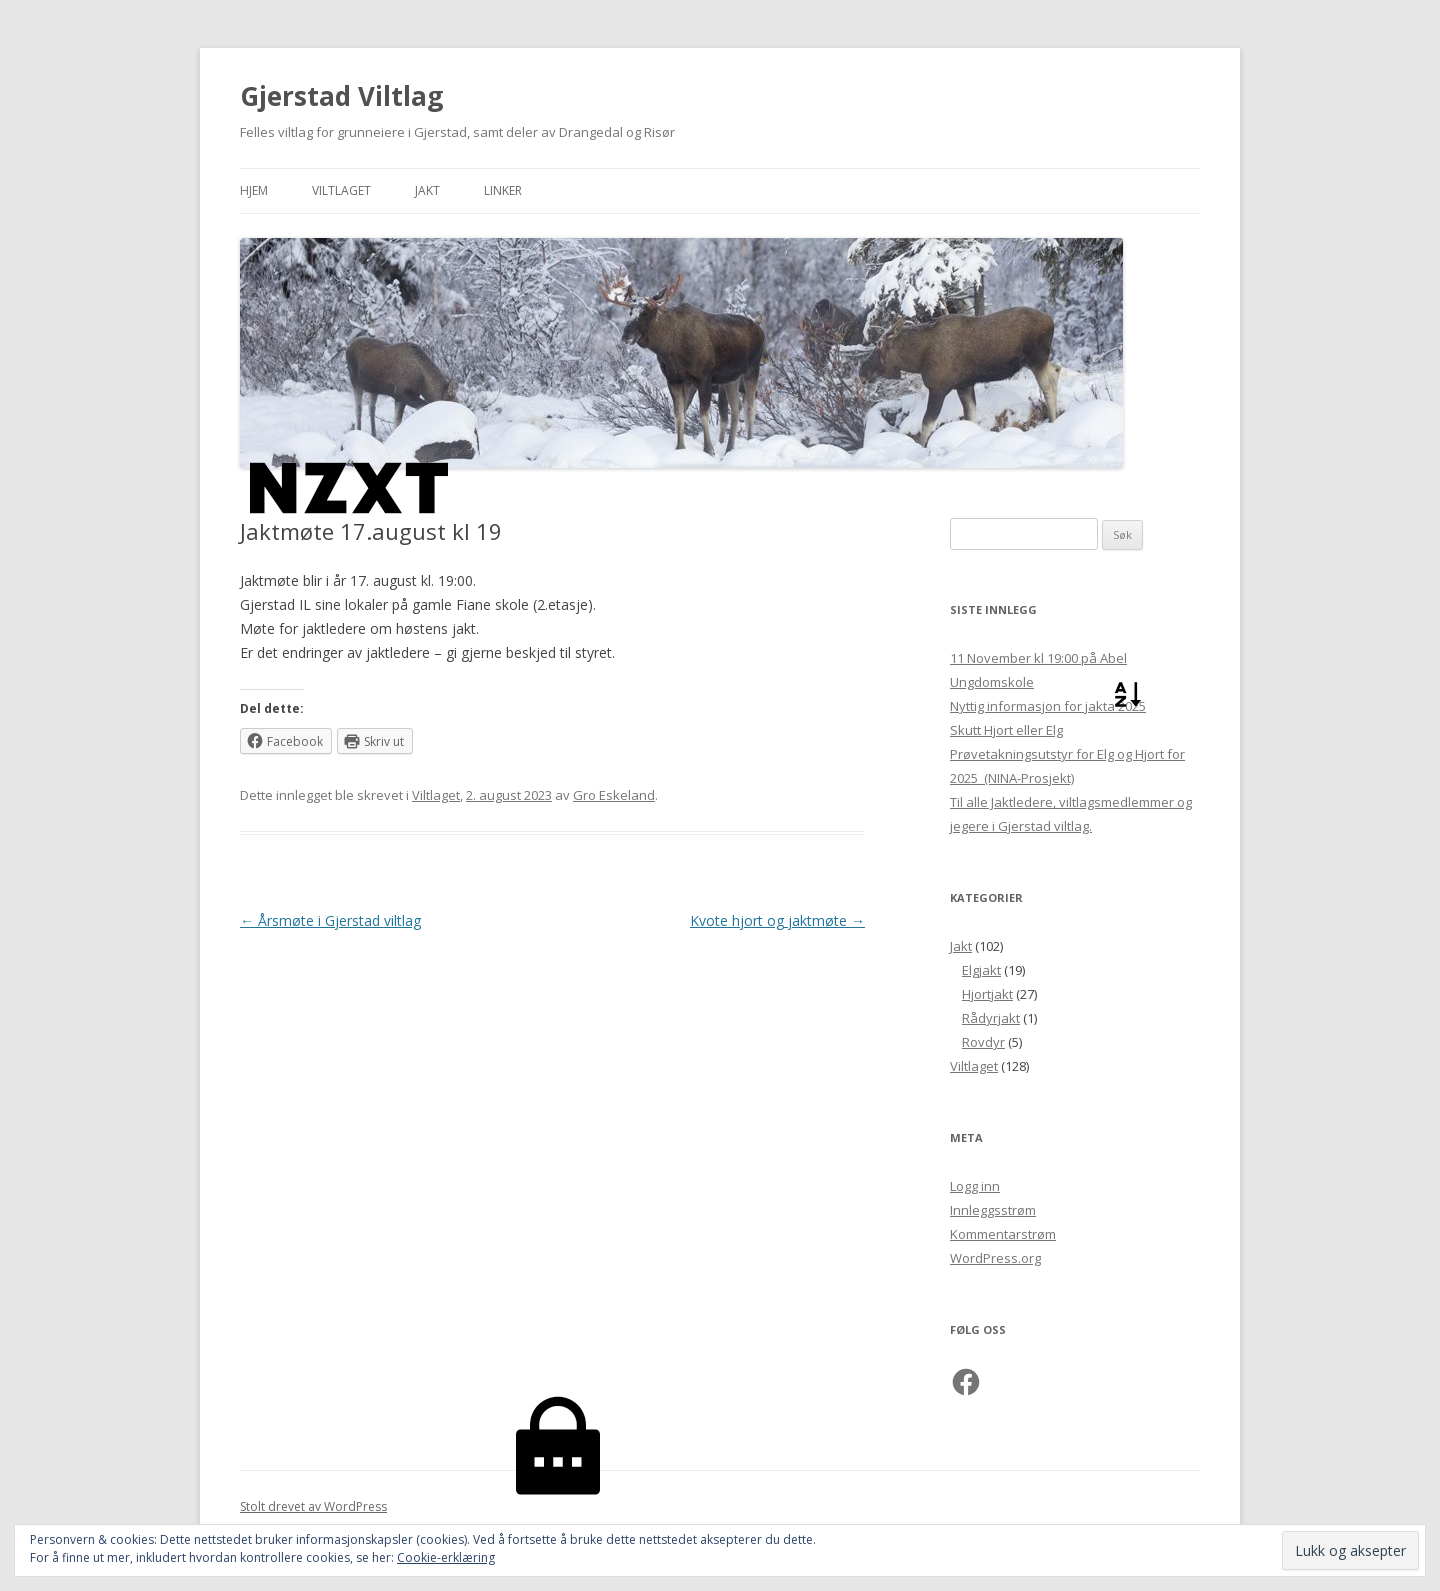 The height and width of the screenshot is (1591, 1440). I want to click on sort items alphabetically from A to Z, so click(1127, 694).